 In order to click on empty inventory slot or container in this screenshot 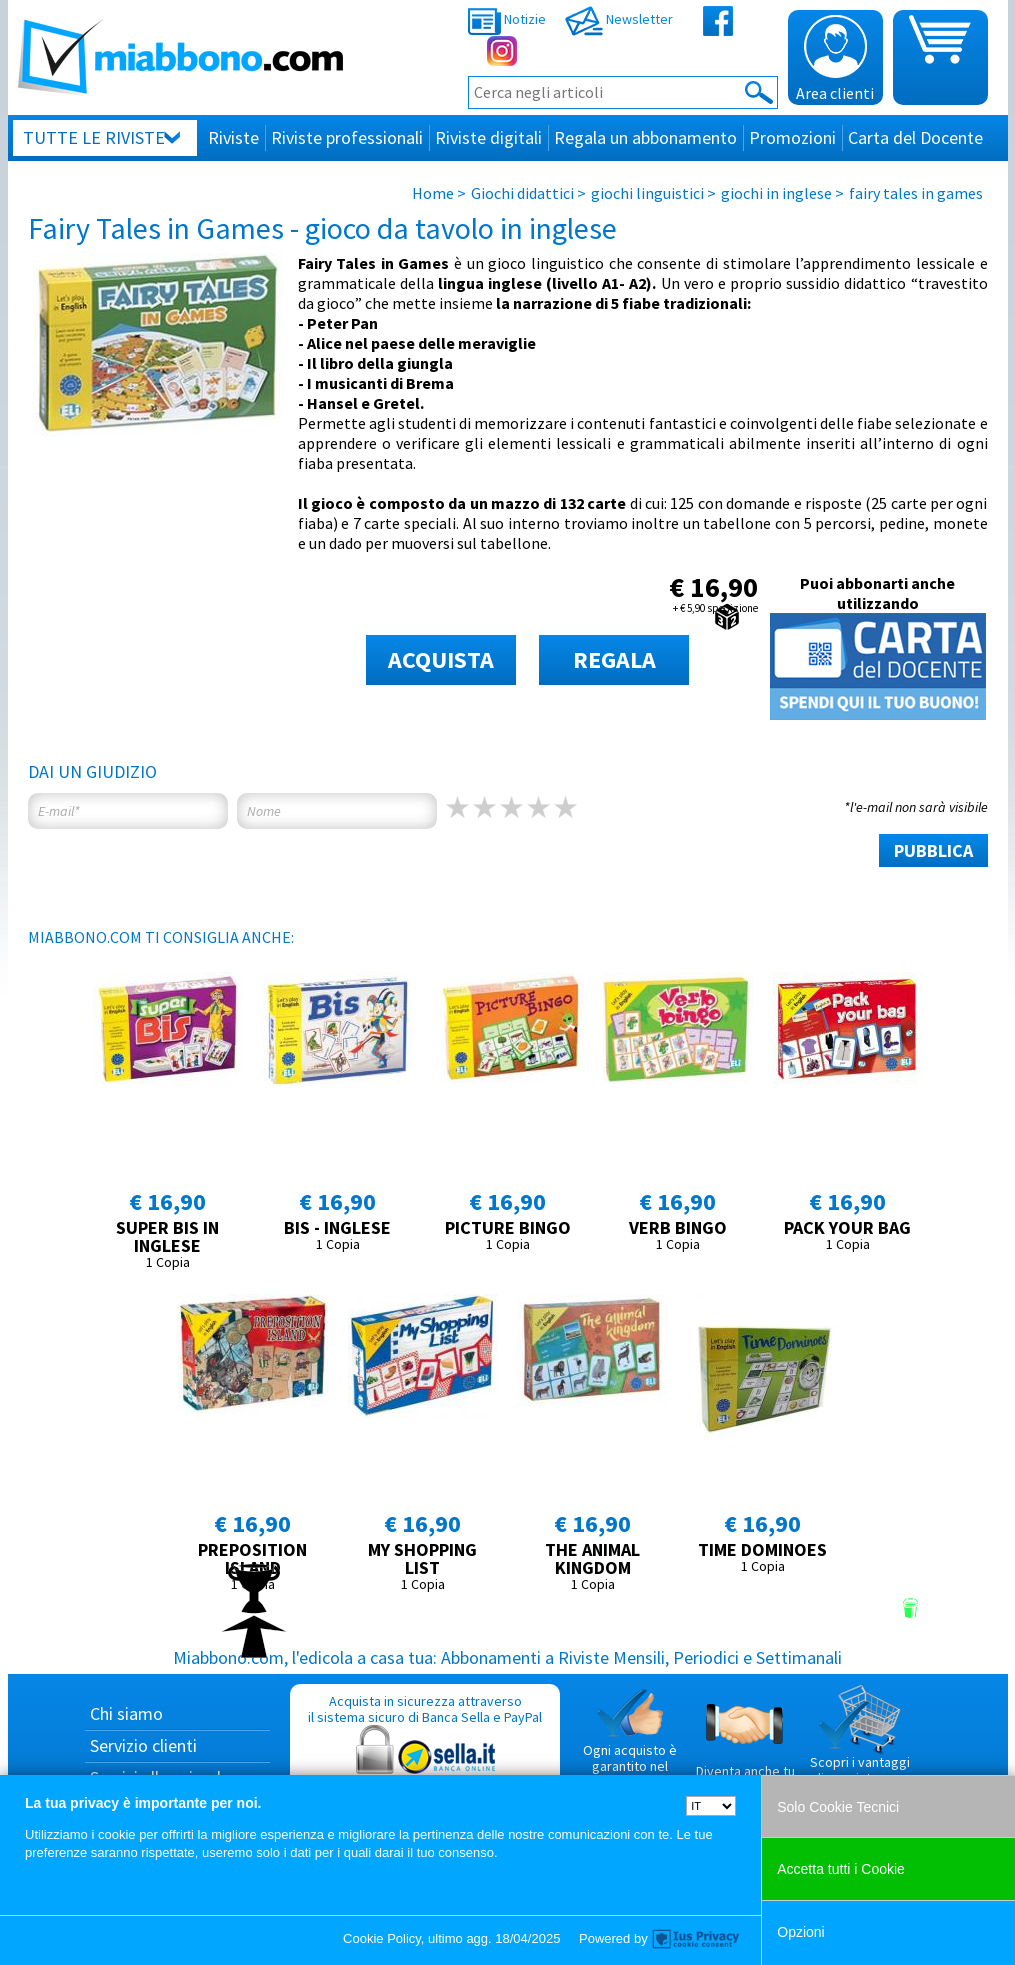, I will do `click(910, 1607)`.